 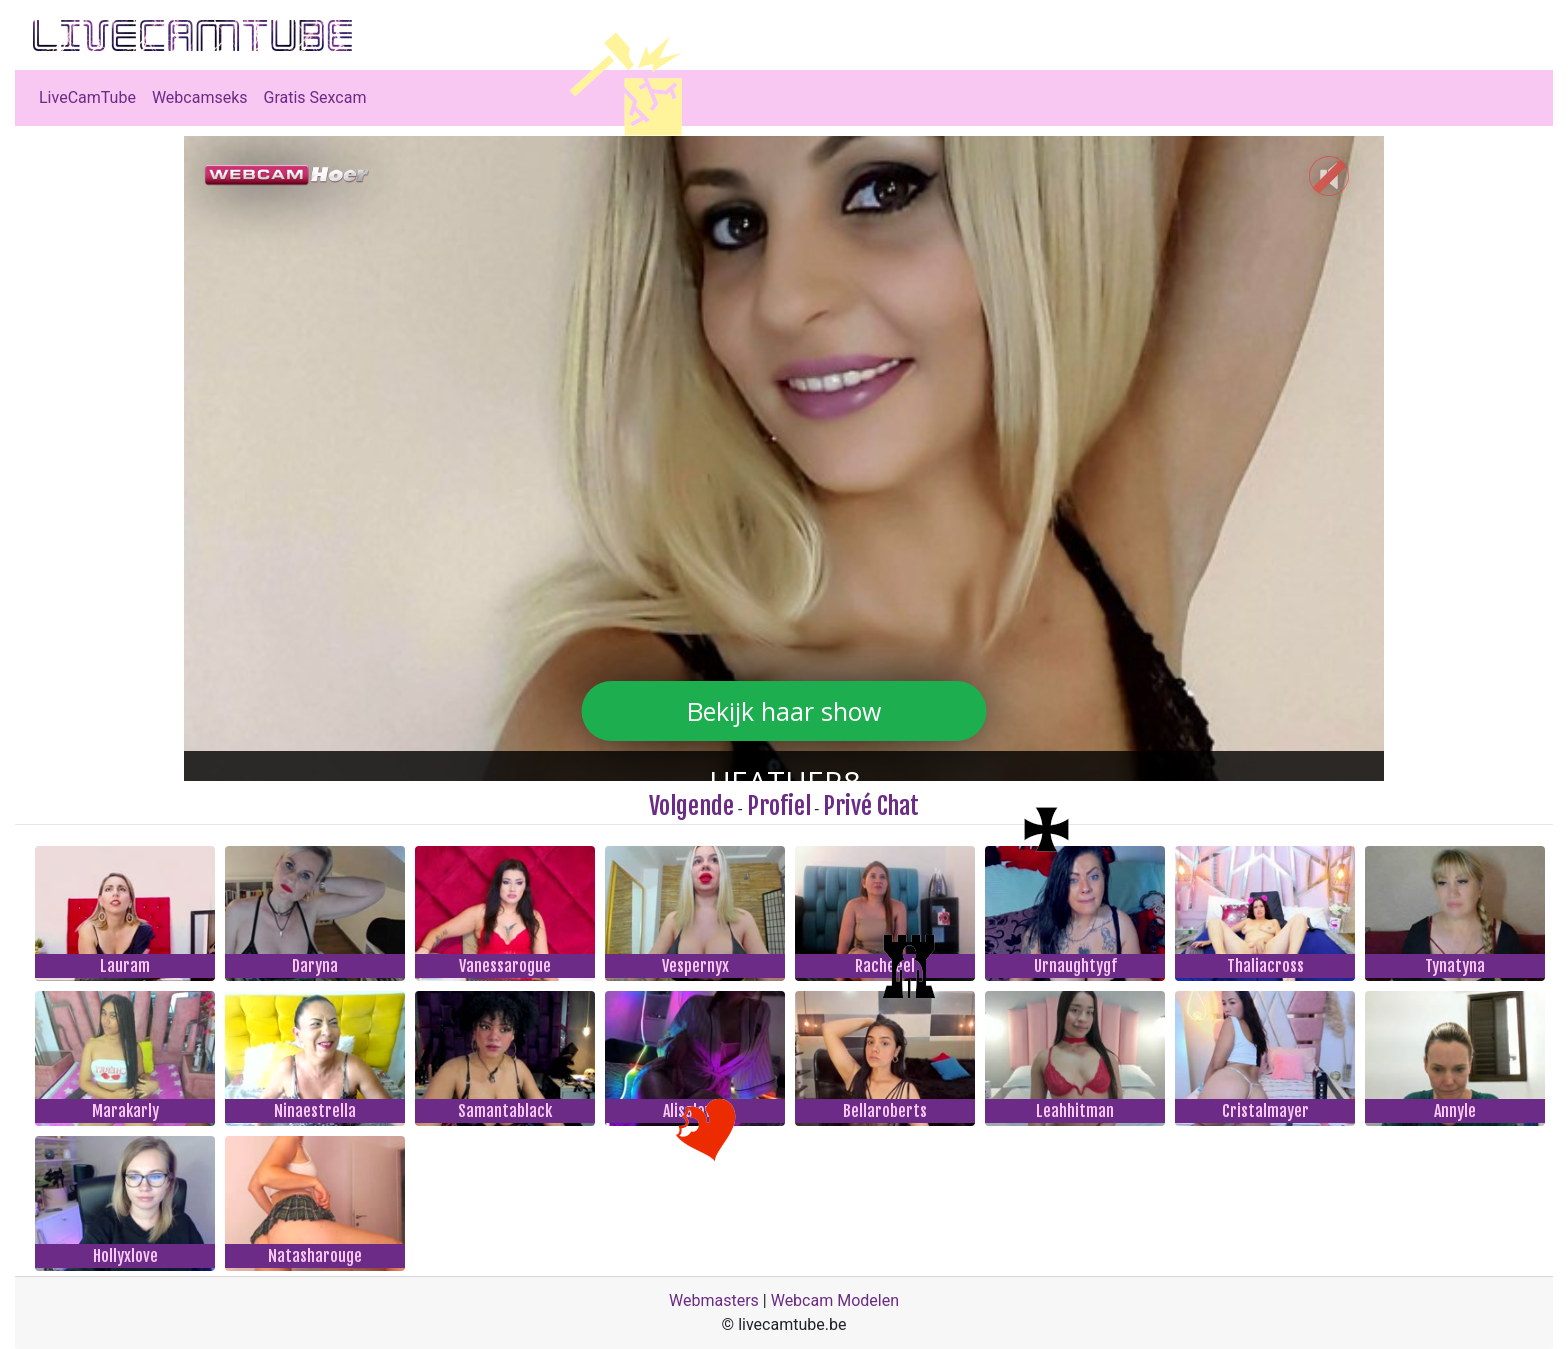 What do you see at coordinates (908, 966) in the screenshot?
I see `access defensive structures or fortifications` at bounding box center [908, 966].